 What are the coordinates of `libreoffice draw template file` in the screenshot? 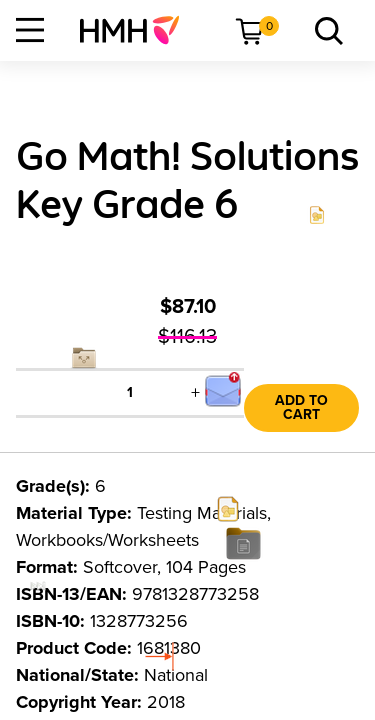 It's located at (317, 215).